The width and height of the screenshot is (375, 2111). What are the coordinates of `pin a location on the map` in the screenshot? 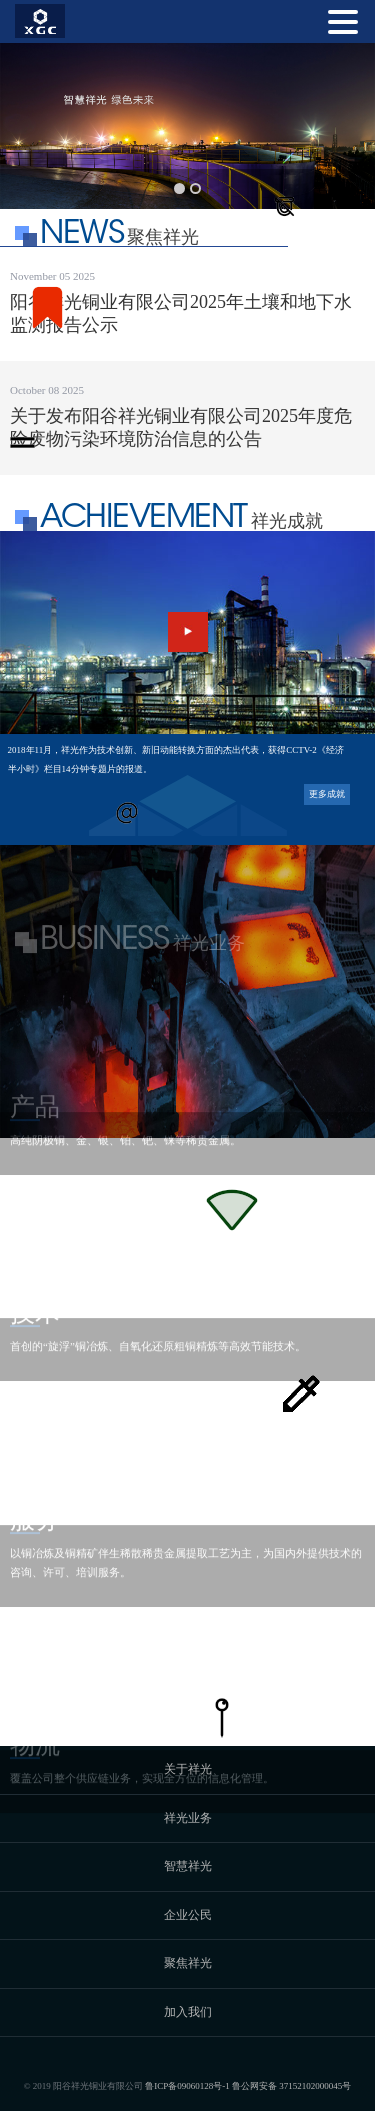 It's located at (222, 1718).